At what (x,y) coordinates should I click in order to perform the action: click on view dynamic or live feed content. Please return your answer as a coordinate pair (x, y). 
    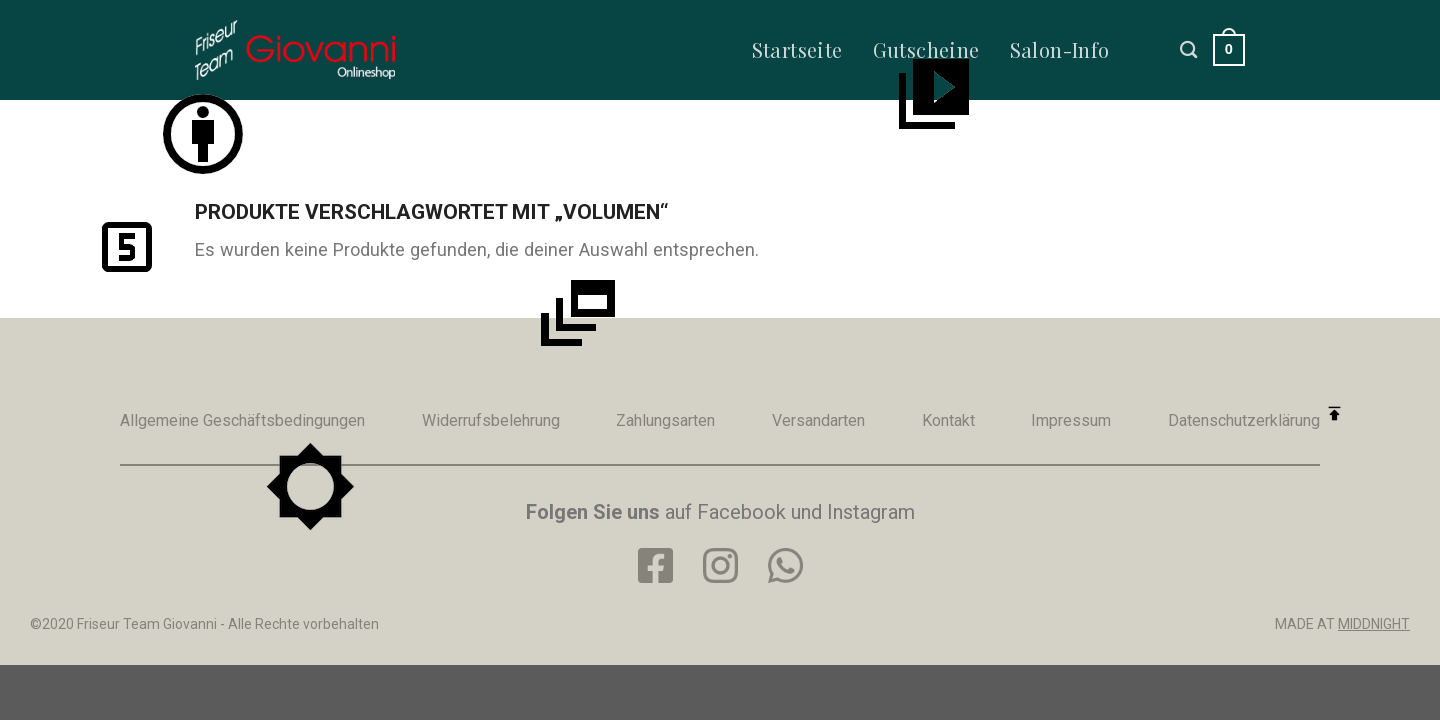
    Looking at the image, I should click on (578, 313).